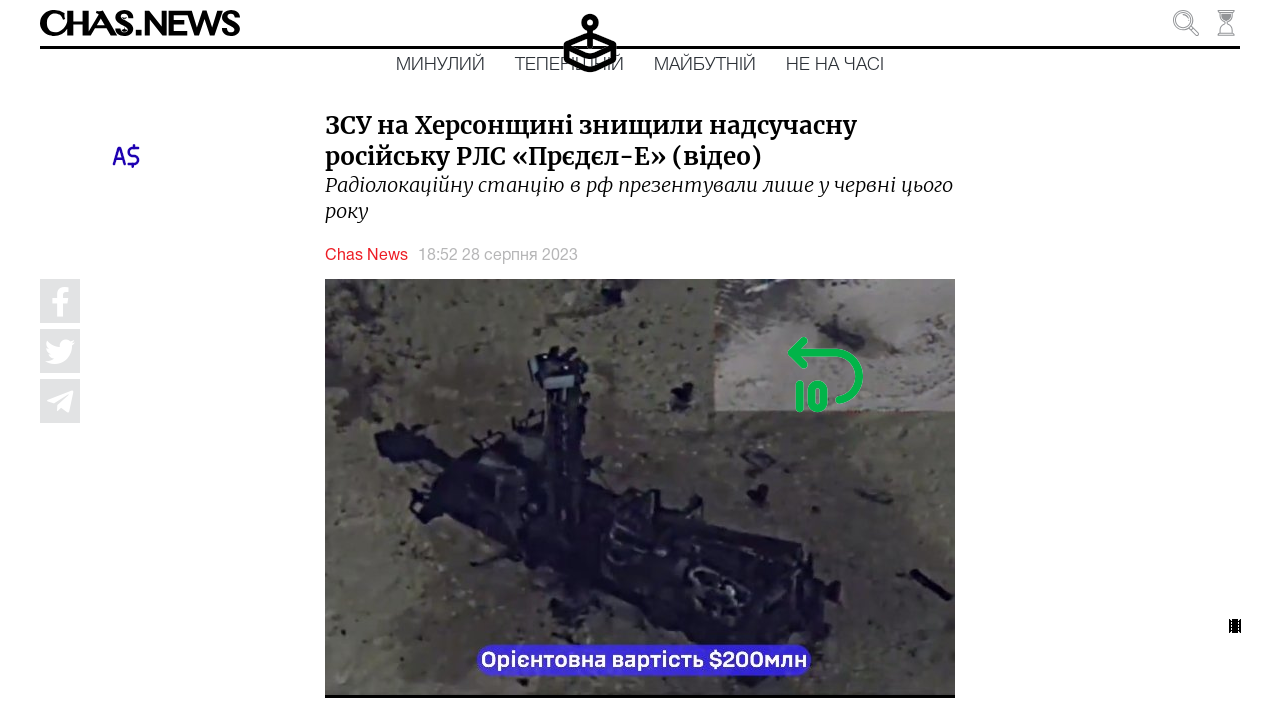 This screenshot has height=720, width=1280. I want to click on browse local movies or theaters nearby, so click(1235, 626).